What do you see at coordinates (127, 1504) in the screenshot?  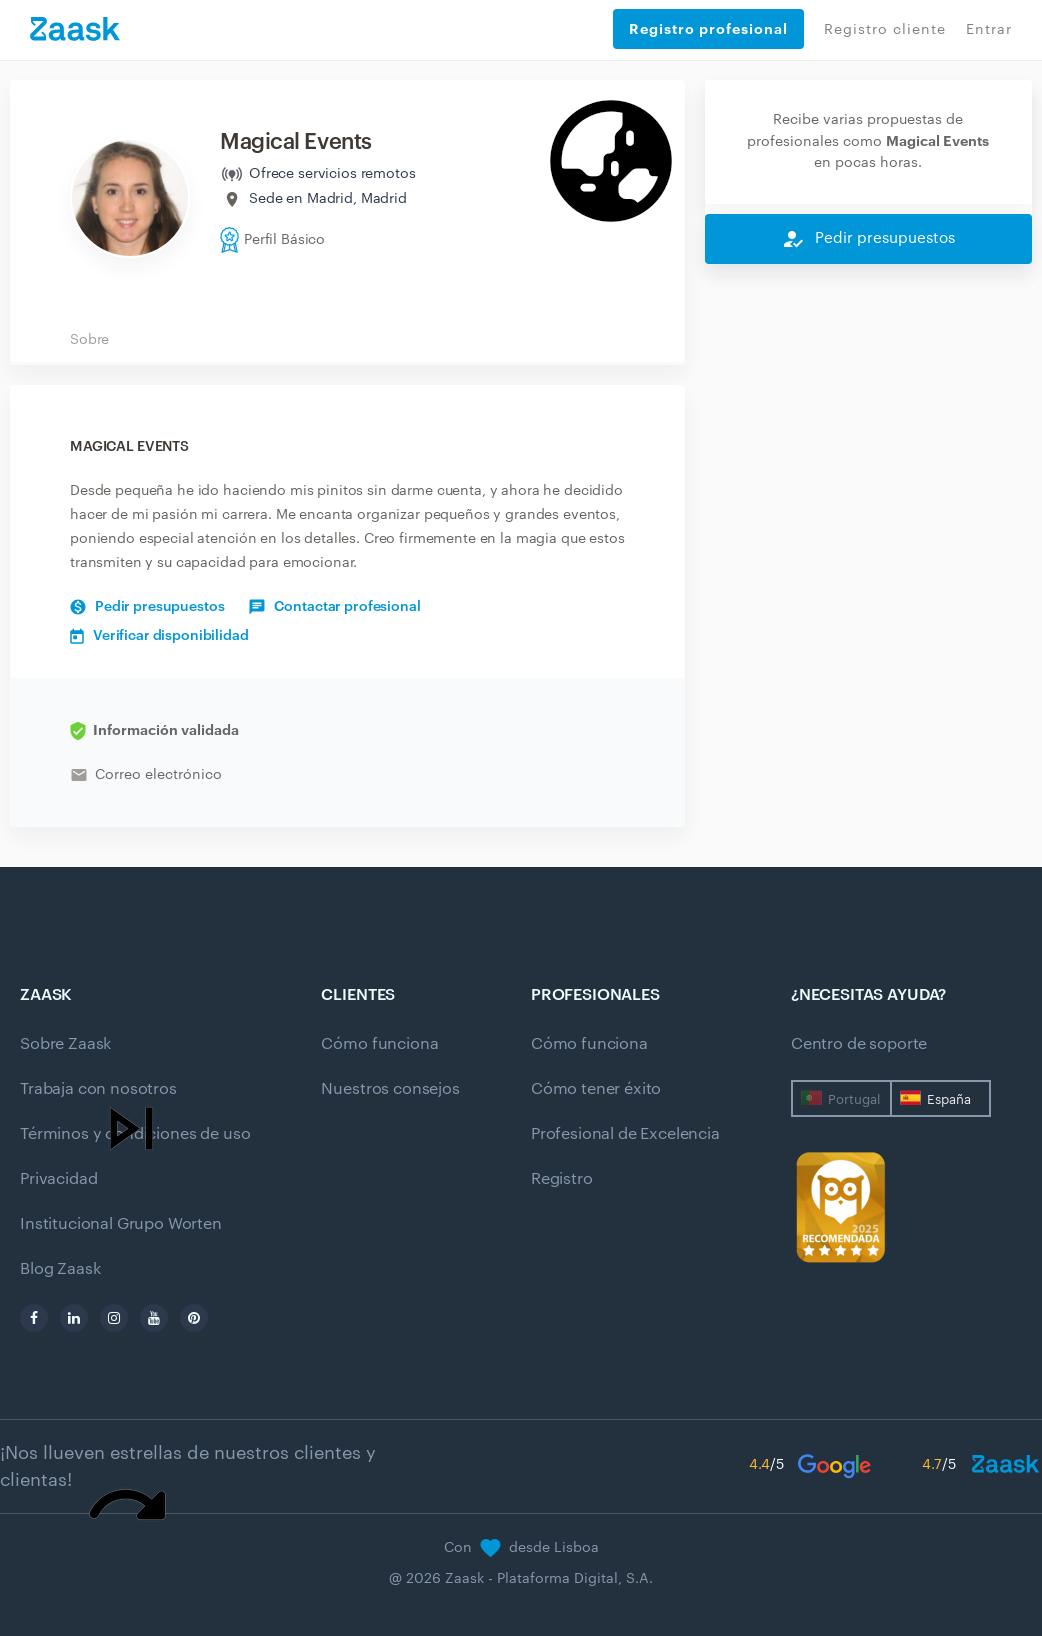 I see `redo the last undone action` at bounding box center [127, 1504].